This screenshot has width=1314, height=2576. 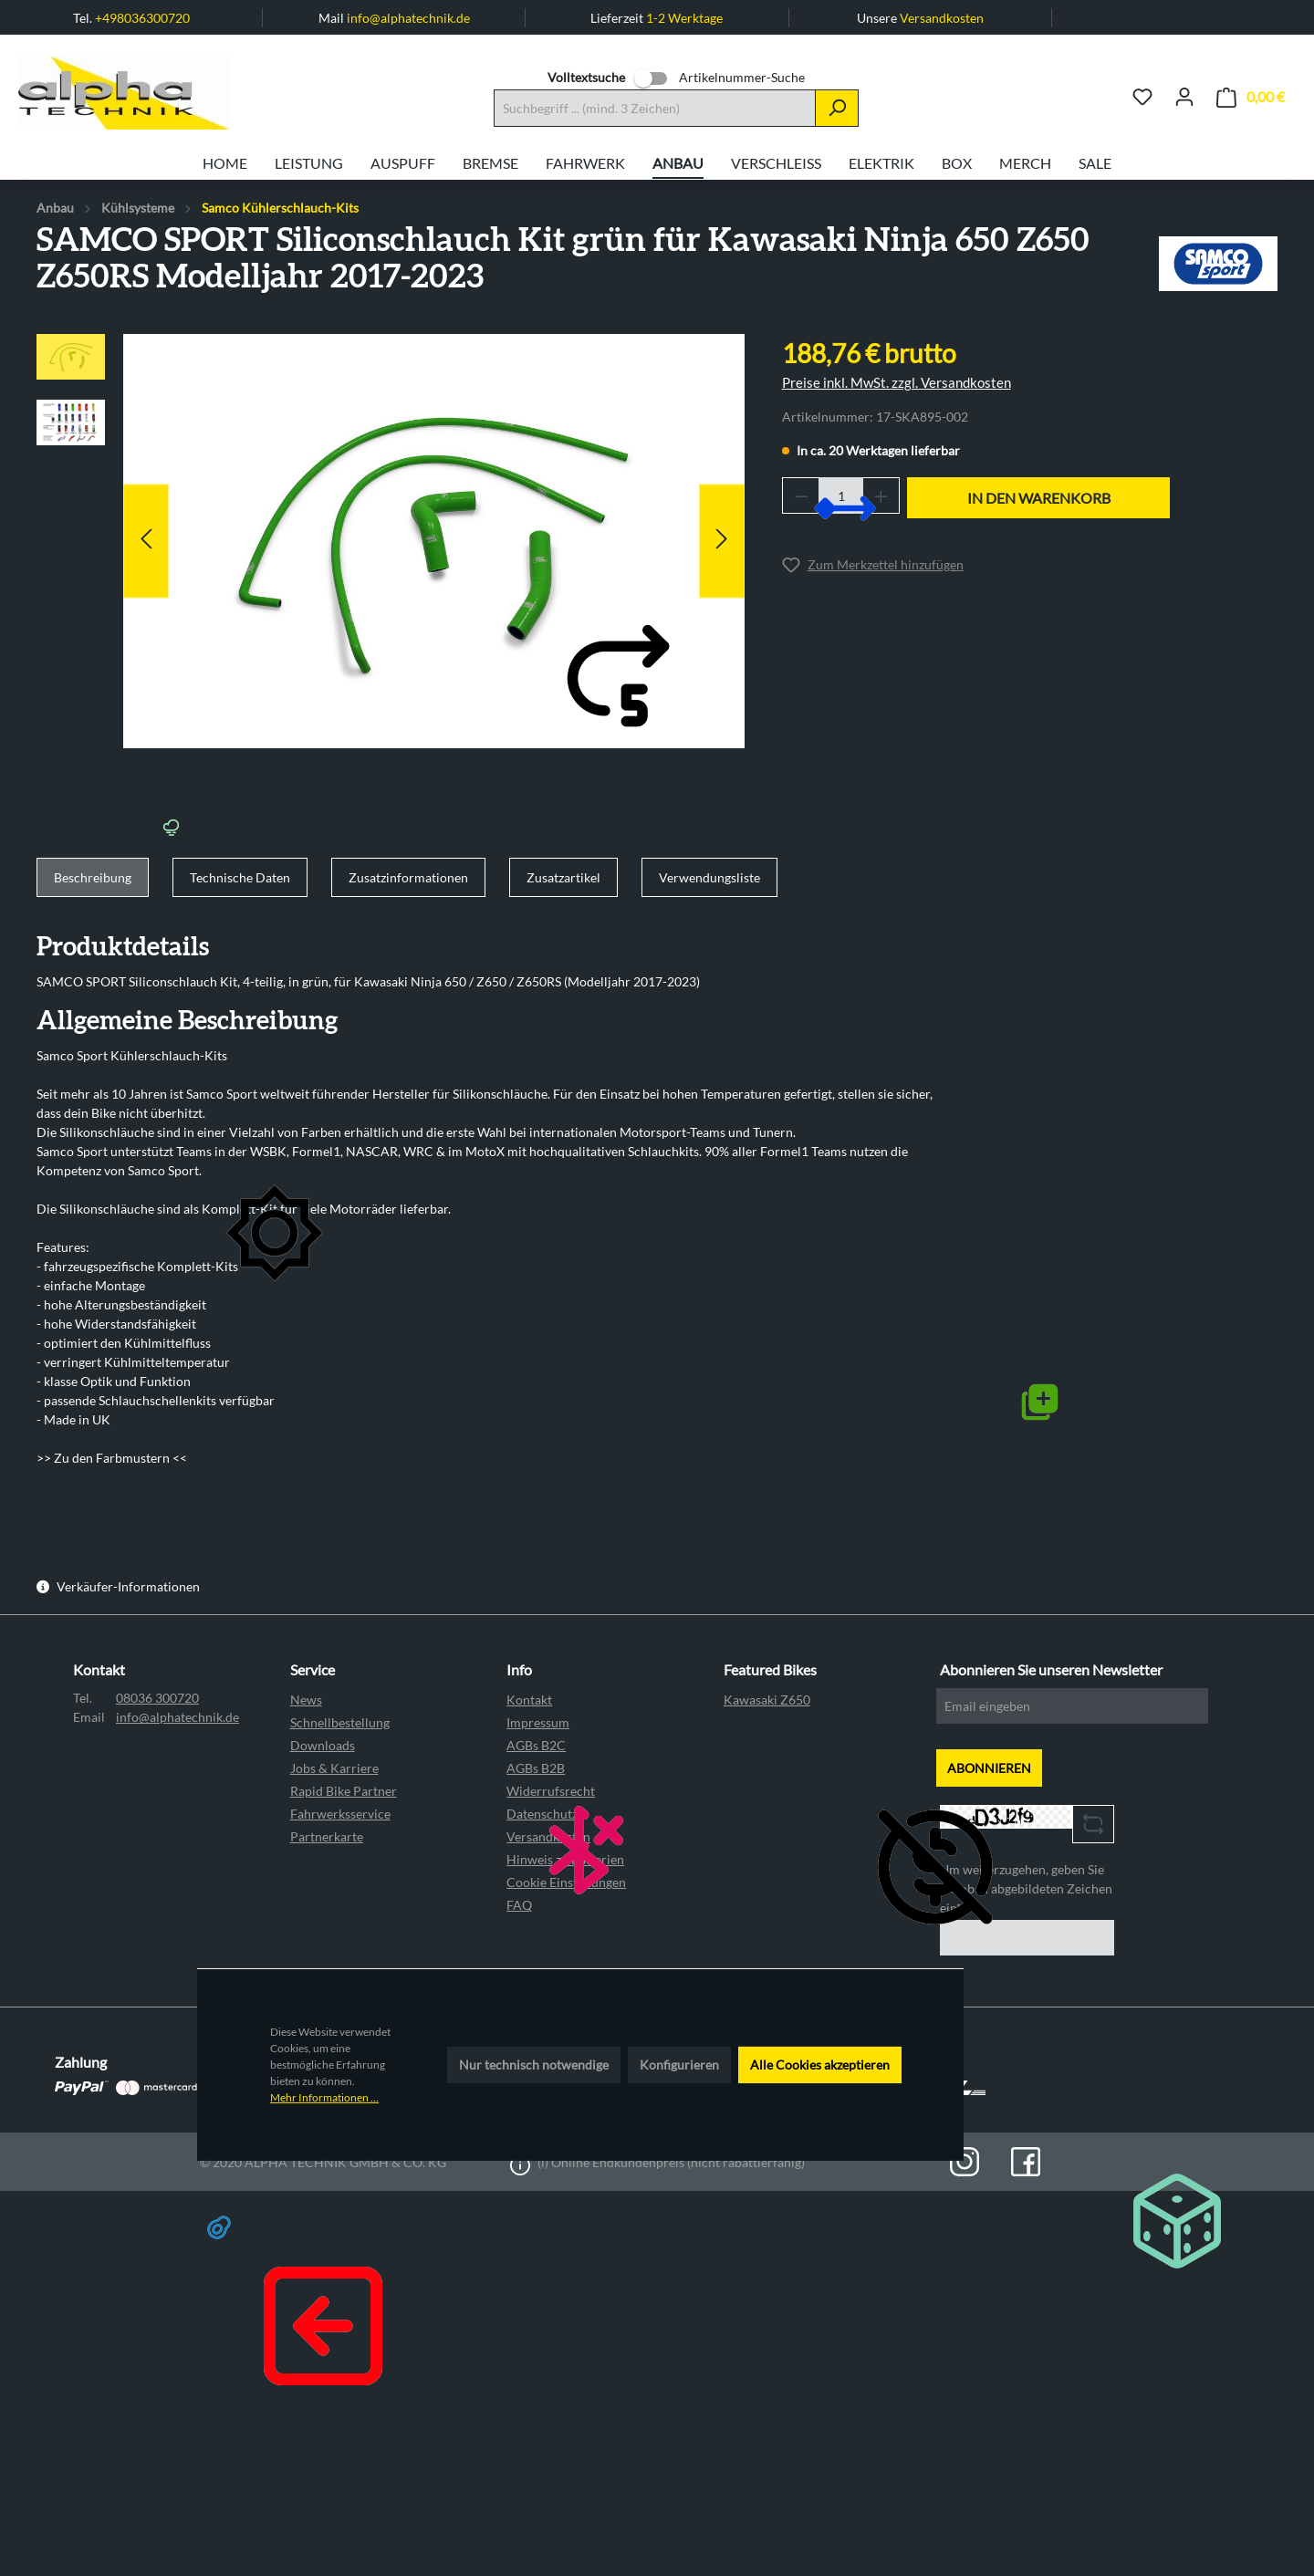 What do you see at coordinates (620, 678) in the screenshot?
I see `skip forward 5 seconds` at bounding box center [620, 678].